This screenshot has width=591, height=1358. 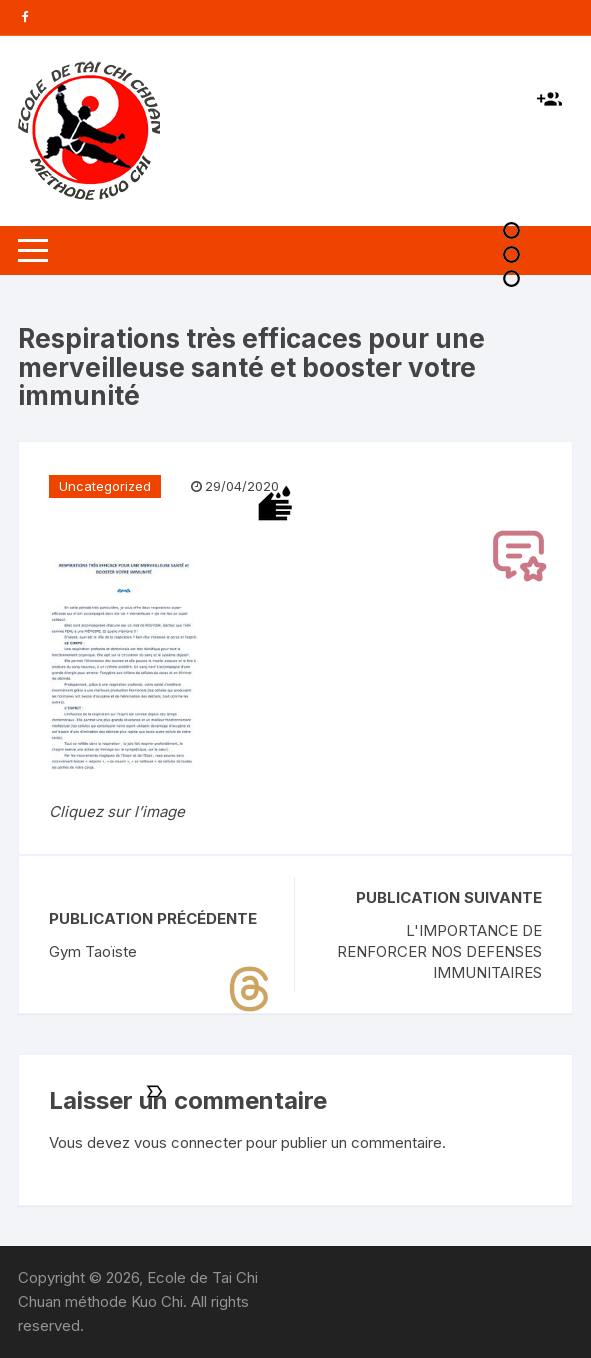 I want to click on view starred messages, so click(x=518, y=553).